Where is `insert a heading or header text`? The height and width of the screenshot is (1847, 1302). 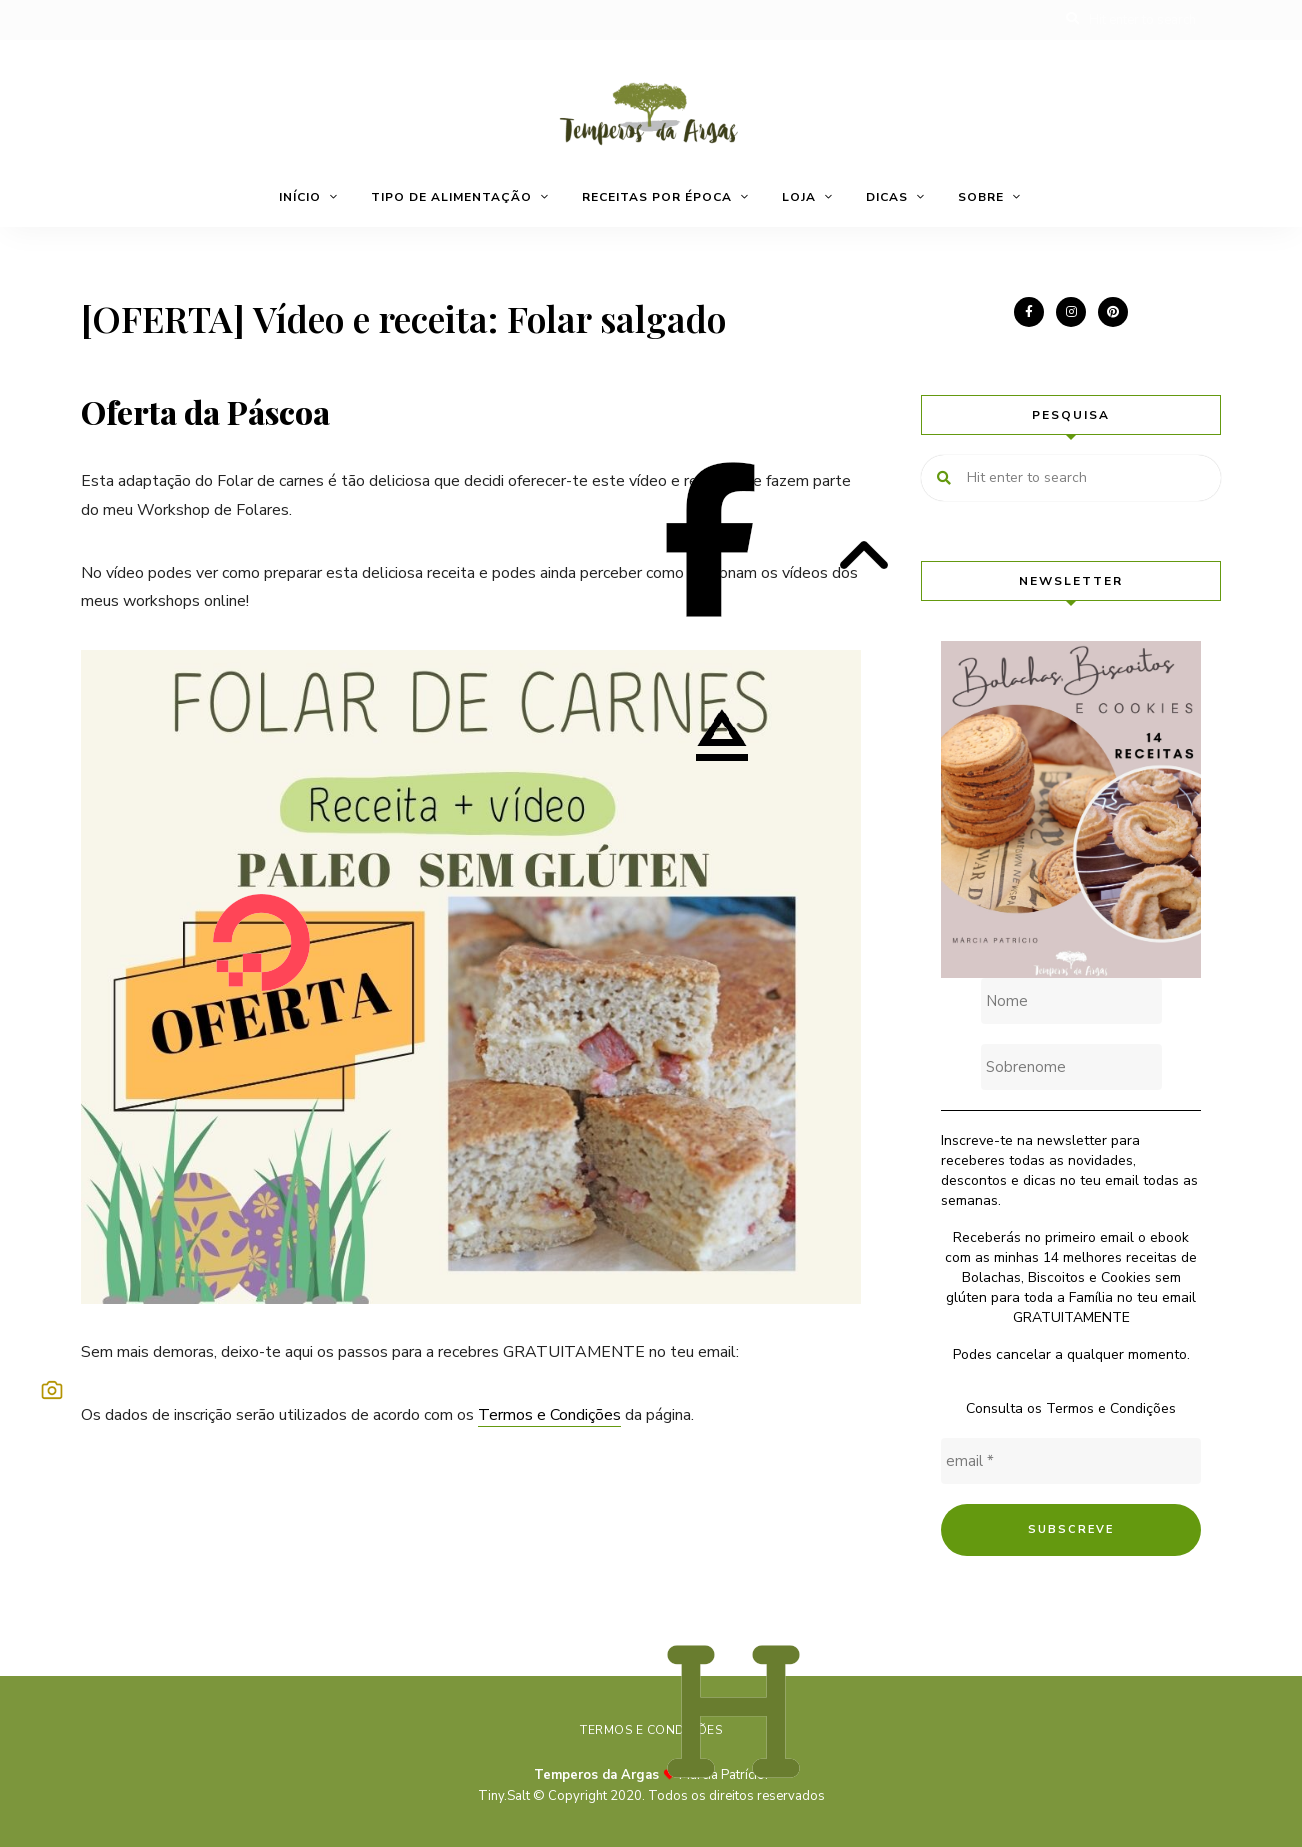 insert a heading or header text is located at coordinates (733, 1711).